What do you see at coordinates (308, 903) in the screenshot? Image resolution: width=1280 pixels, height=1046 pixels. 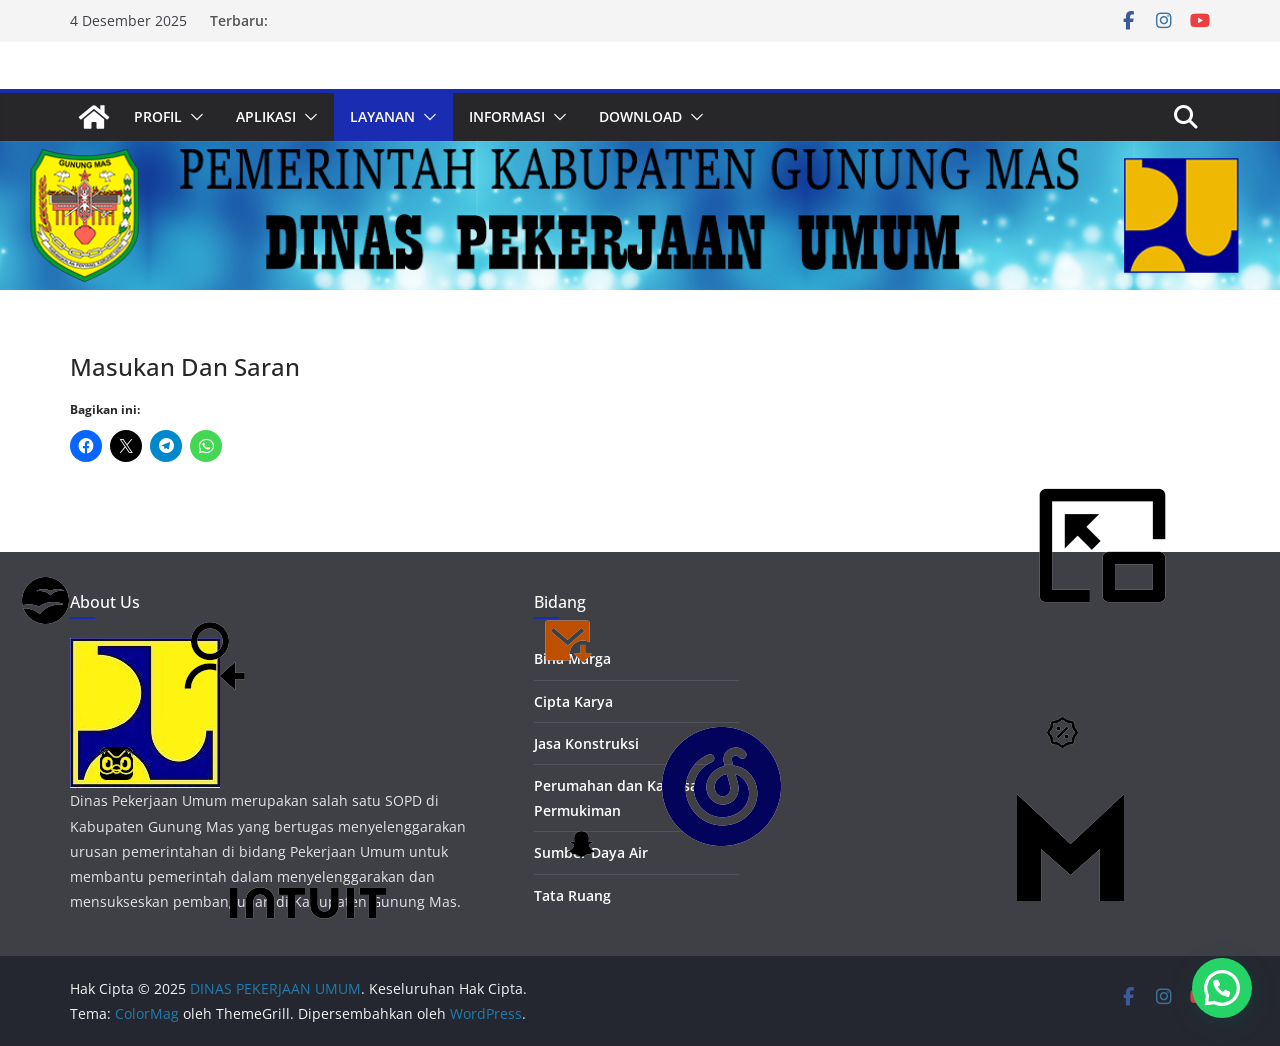 I see `intuit company logo` at bounding box center [308, 903].